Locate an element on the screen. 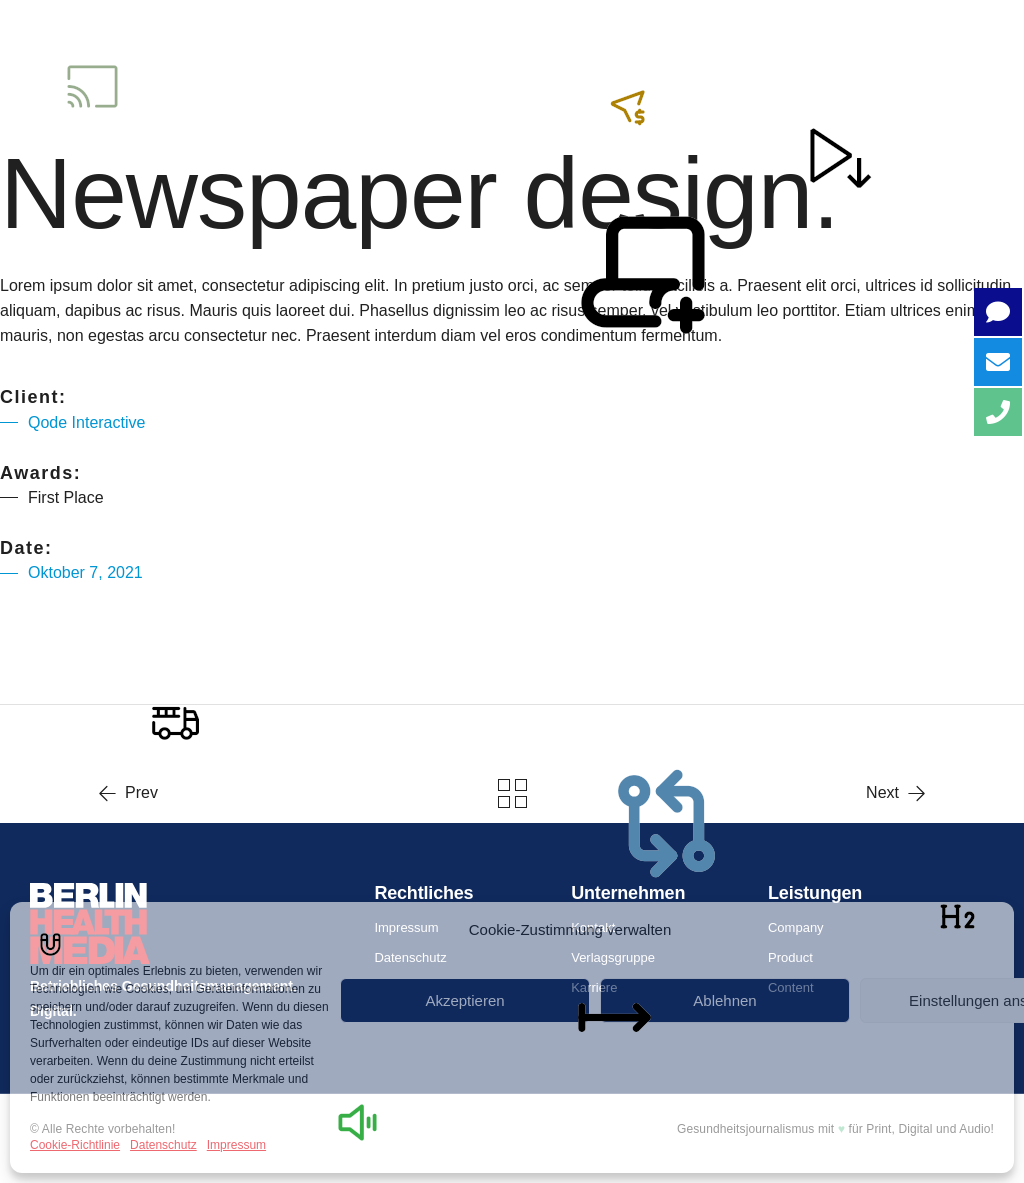 Image resolution: width=1024 pixels, height=1183 pixels. emergency services or fire department contact is located at coordinates (174, 721).